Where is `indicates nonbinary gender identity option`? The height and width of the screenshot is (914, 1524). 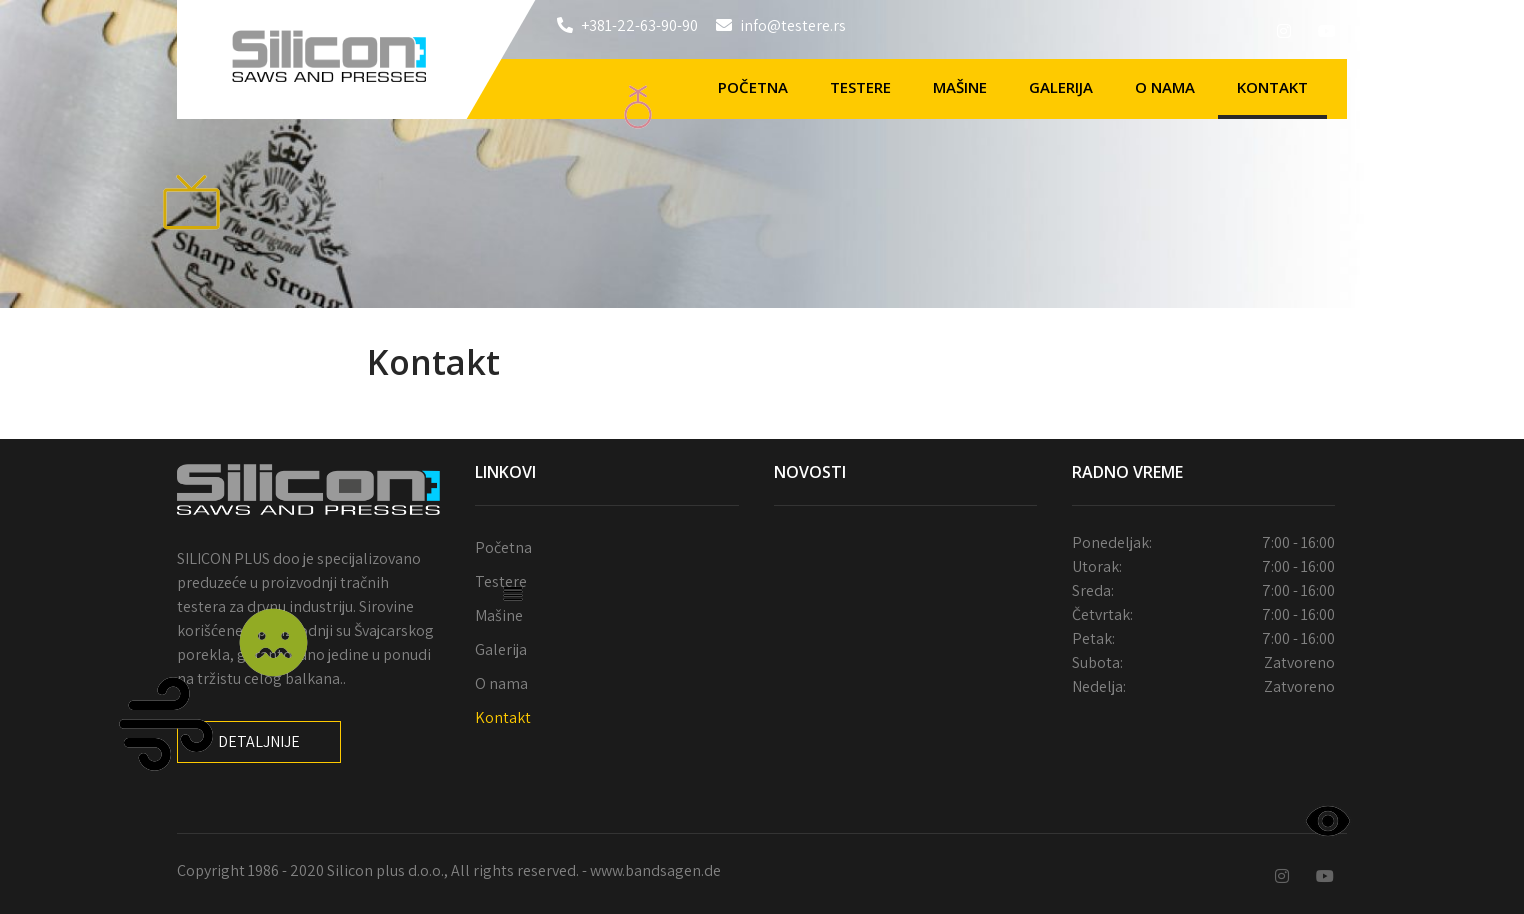
indicates nonbinary gender identity option is located at coordinates (638, 107).